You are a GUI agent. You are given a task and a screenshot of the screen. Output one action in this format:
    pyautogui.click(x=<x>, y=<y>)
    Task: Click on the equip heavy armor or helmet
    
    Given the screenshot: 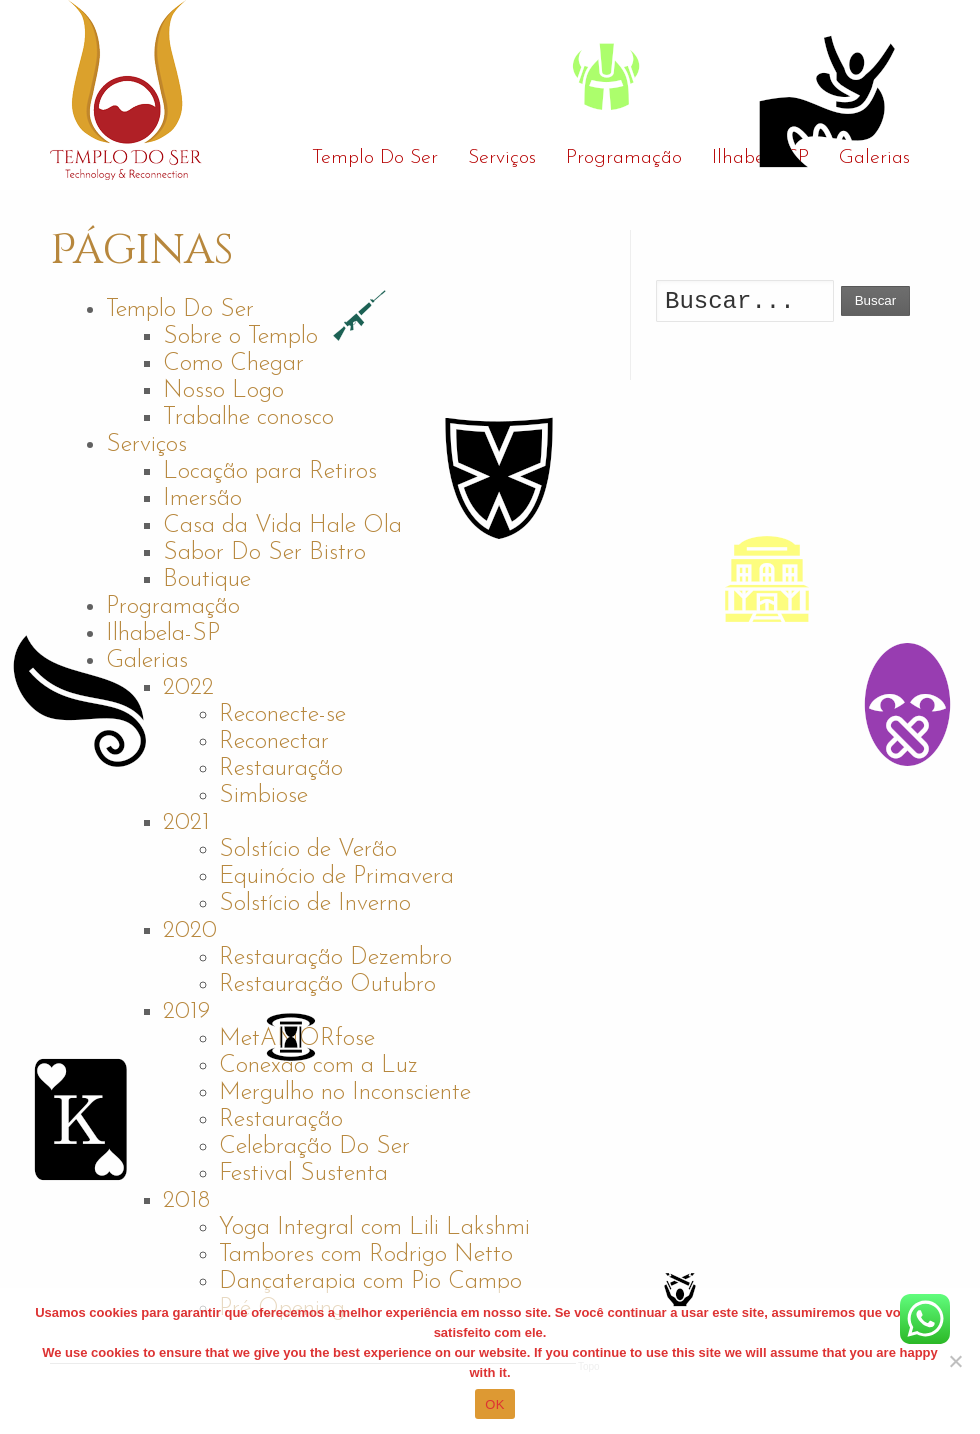 What is the action you would take?
    pyautogui.click(x=606, y=77)
    